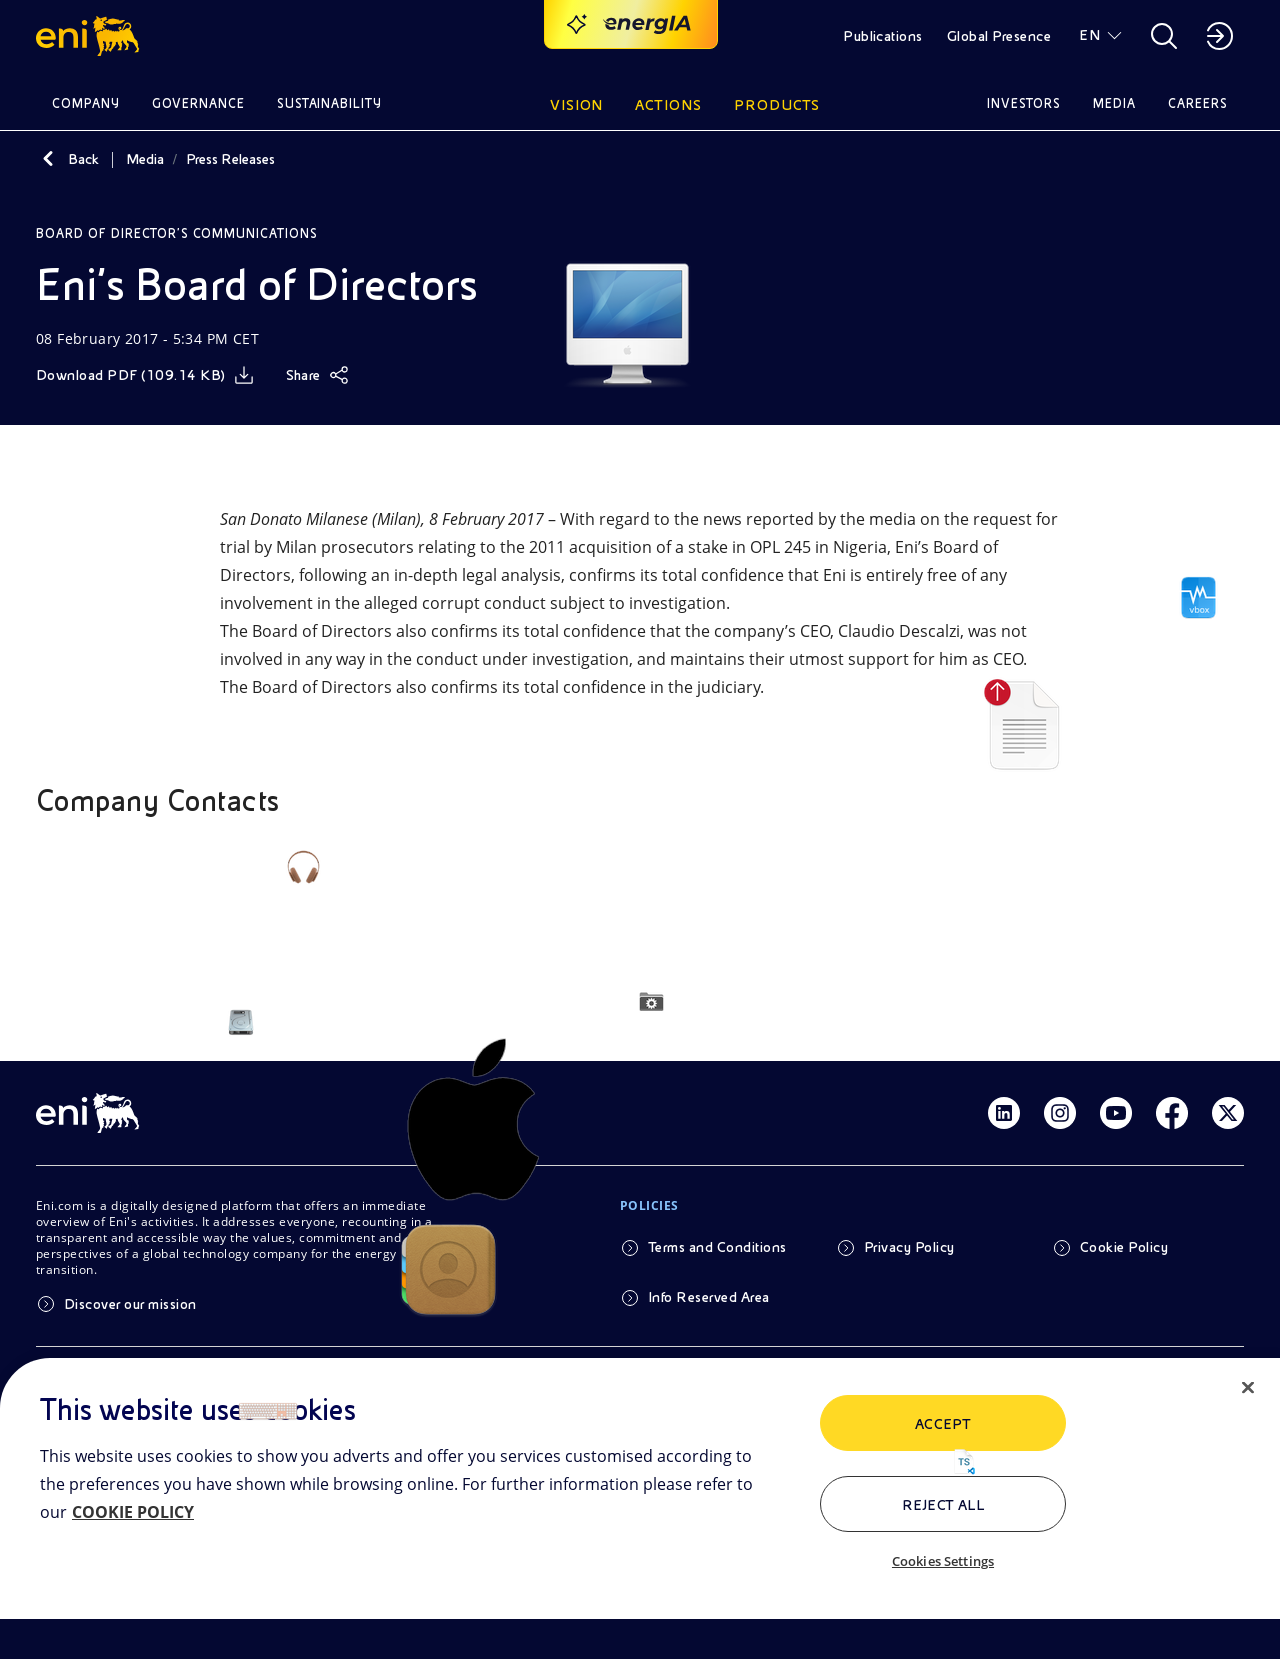 This screenshot has width=1280, height=1659. I want to click on open the contacts app, so click(450, 1269).